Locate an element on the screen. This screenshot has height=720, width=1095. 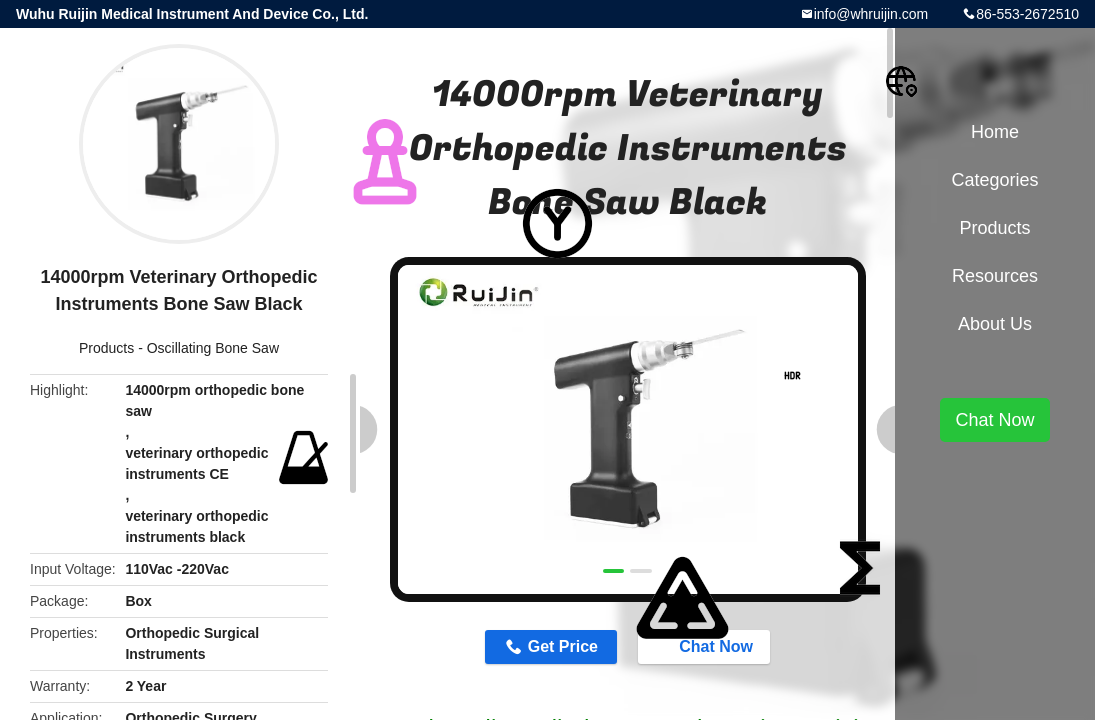
adjust tempo or timing settings is located at coordinates (303, 457).